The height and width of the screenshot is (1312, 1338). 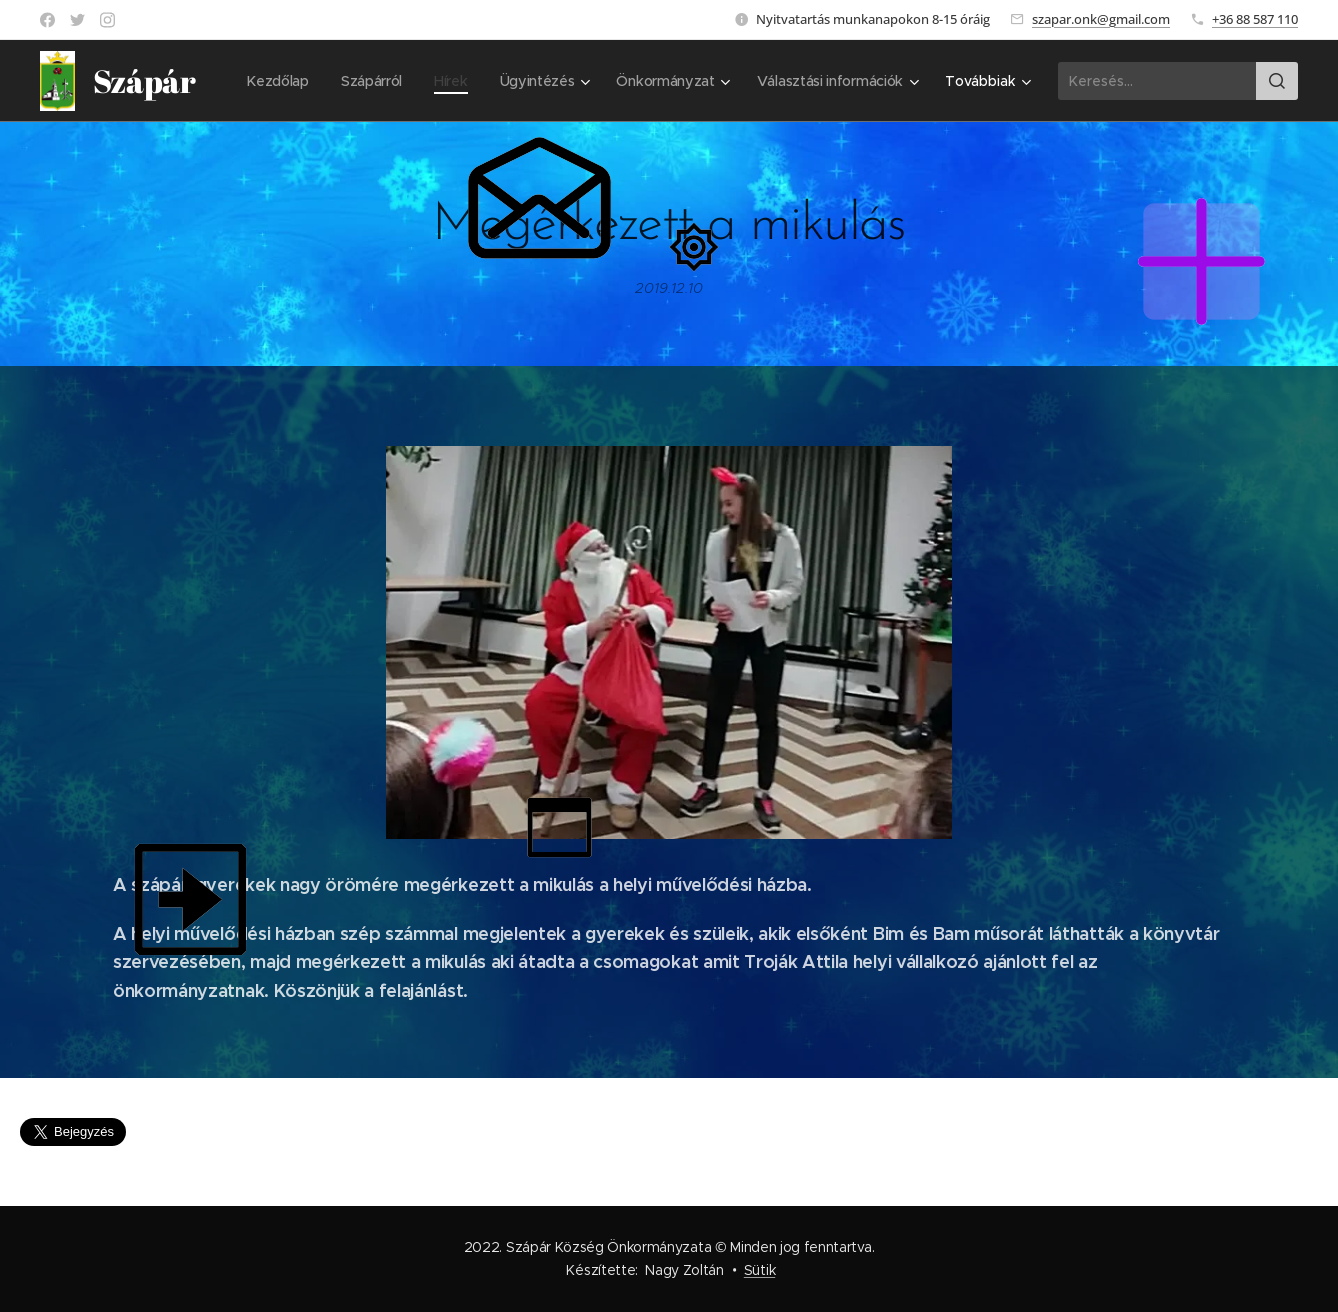 I want to click on view an opened or read email, so click(x=539, y=197).